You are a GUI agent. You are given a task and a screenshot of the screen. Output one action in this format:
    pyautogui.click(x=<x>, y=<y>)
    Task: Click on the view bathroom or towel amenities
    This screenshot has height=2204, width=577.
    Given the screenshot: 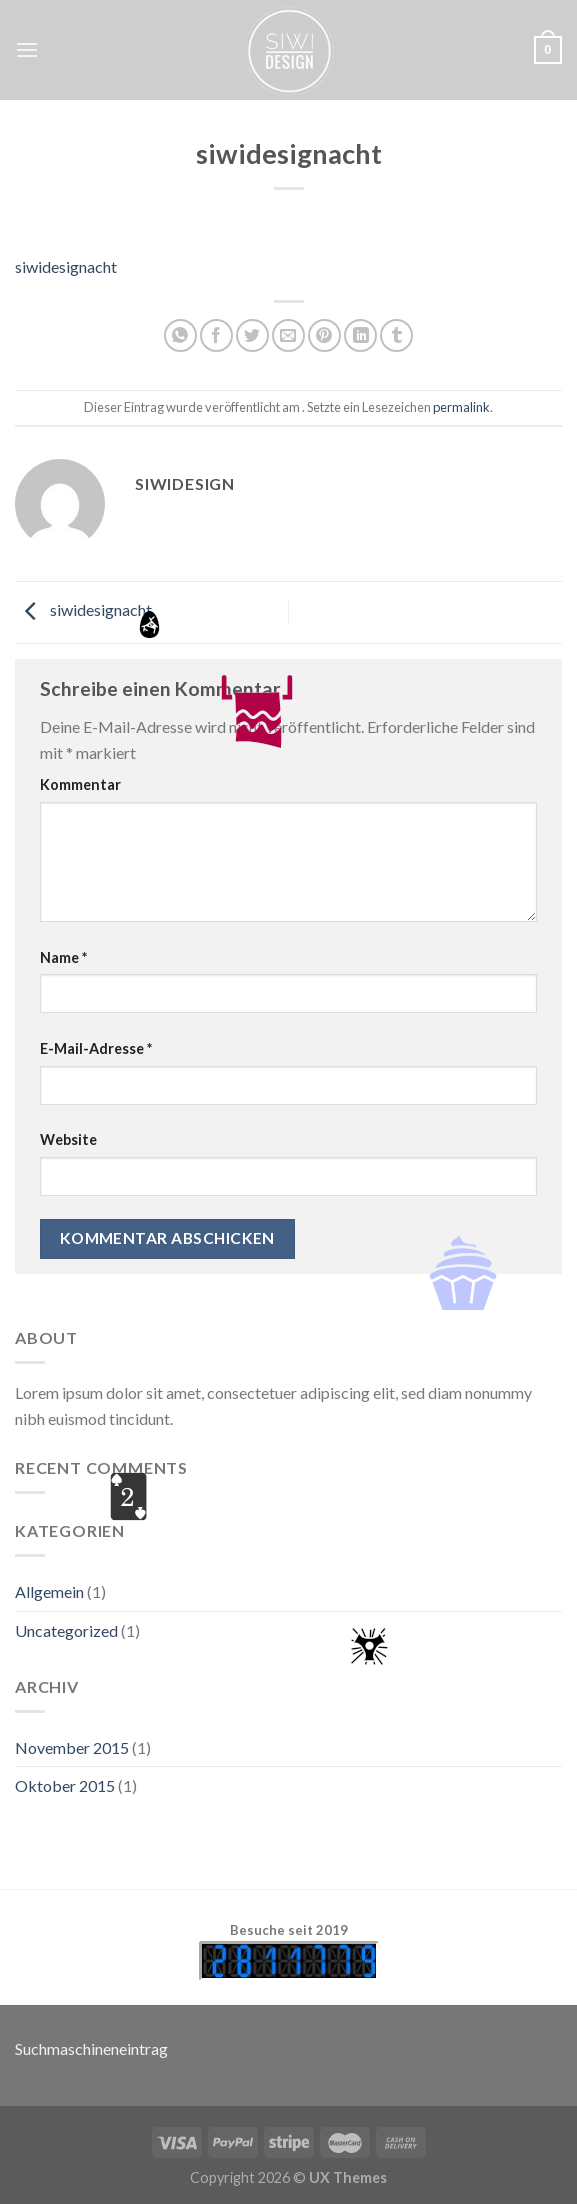 What is the action you would take?
    pyautogui.click(x=257, y=709)
    